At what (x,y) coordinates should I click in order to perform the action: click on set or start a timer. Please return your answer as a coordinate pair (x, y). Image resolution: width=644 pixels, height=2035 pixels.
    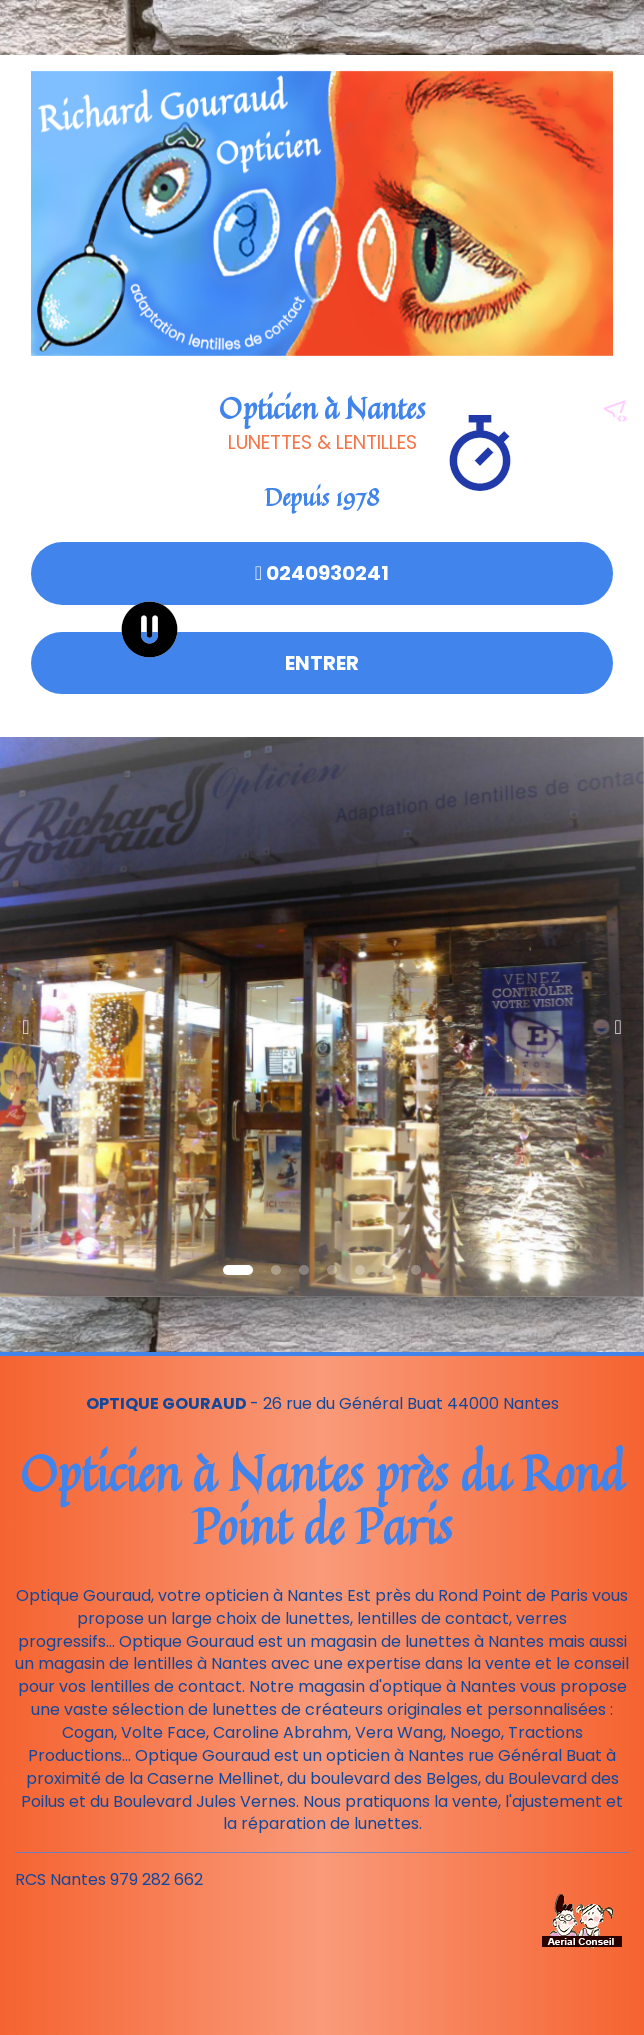
    Looking at the image, I should click on (480, 453).